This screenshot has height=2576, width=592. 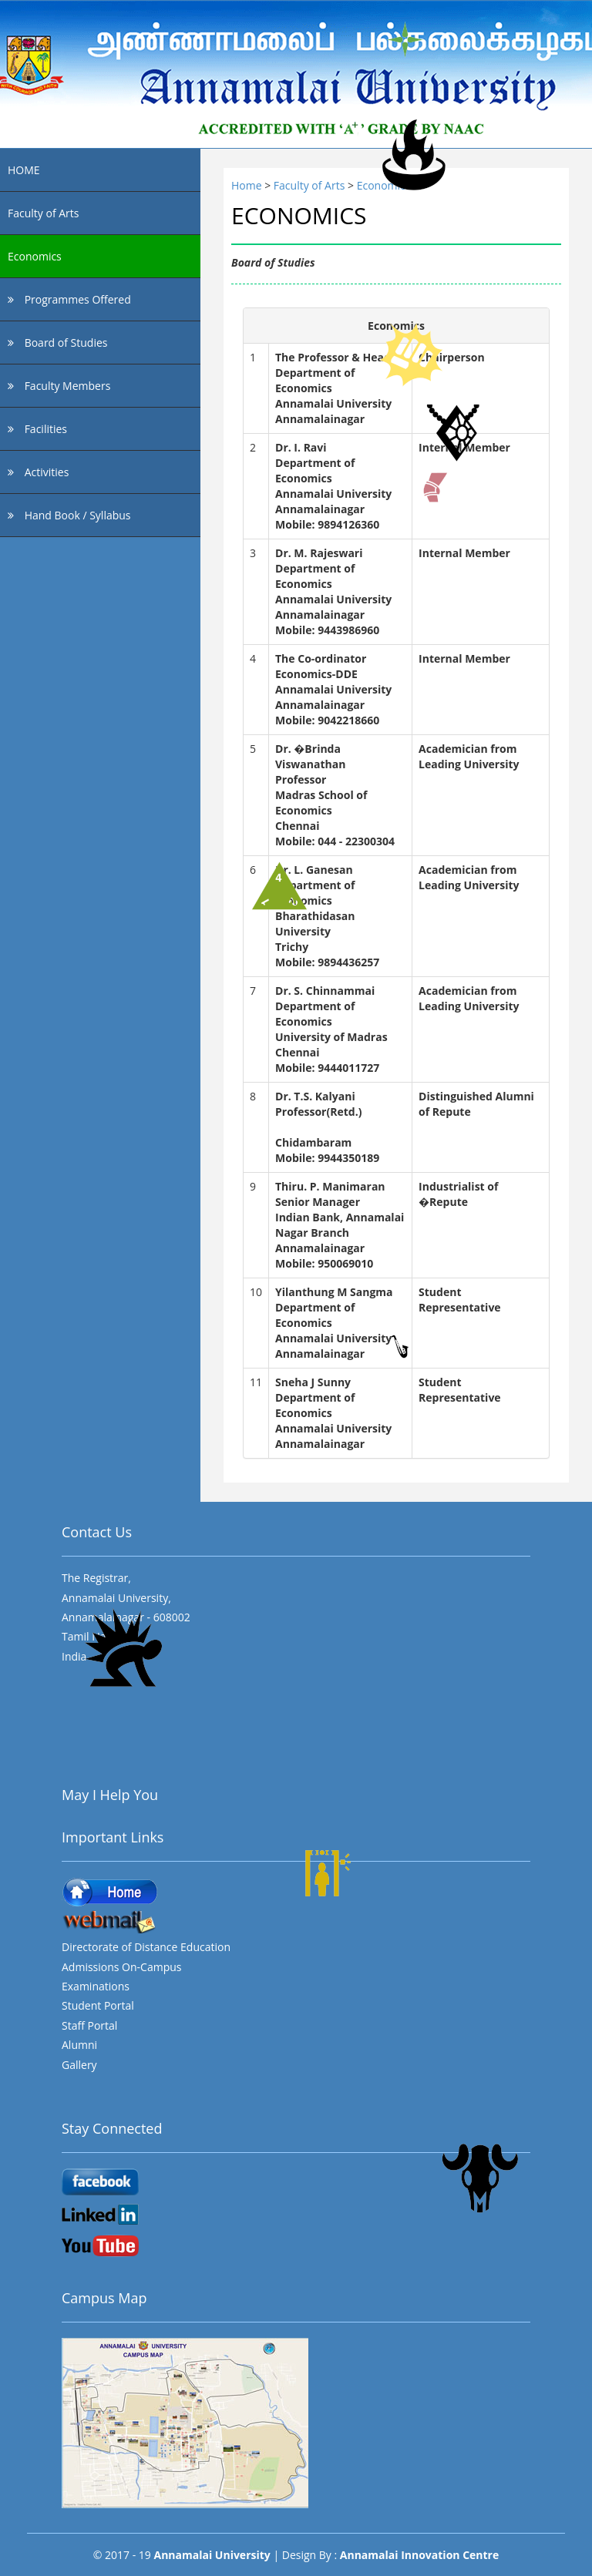 What do you see at coordinates (405, 39) in the screenshot?
I see `initialize spike trap or hazard` at bounding box center [405, 39].